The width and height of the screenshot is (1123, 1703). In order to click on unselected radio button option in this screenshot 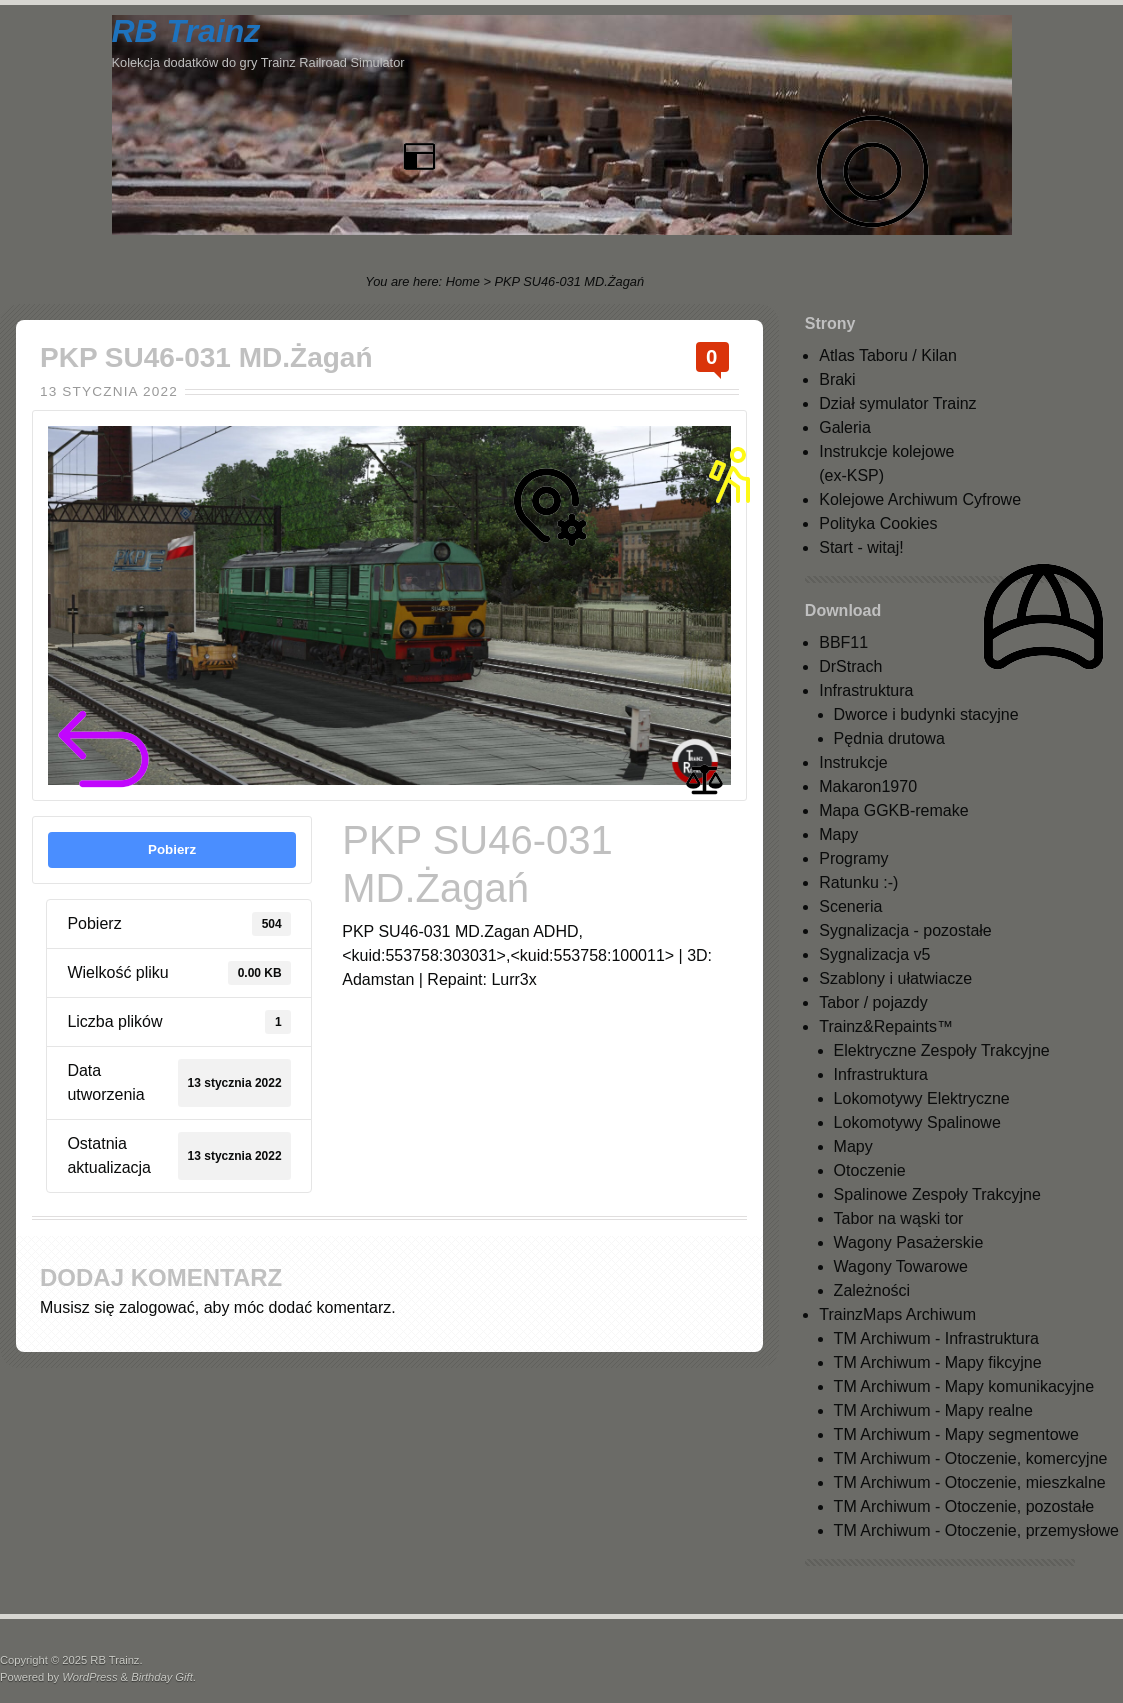, I will do `click(872, 171)`.